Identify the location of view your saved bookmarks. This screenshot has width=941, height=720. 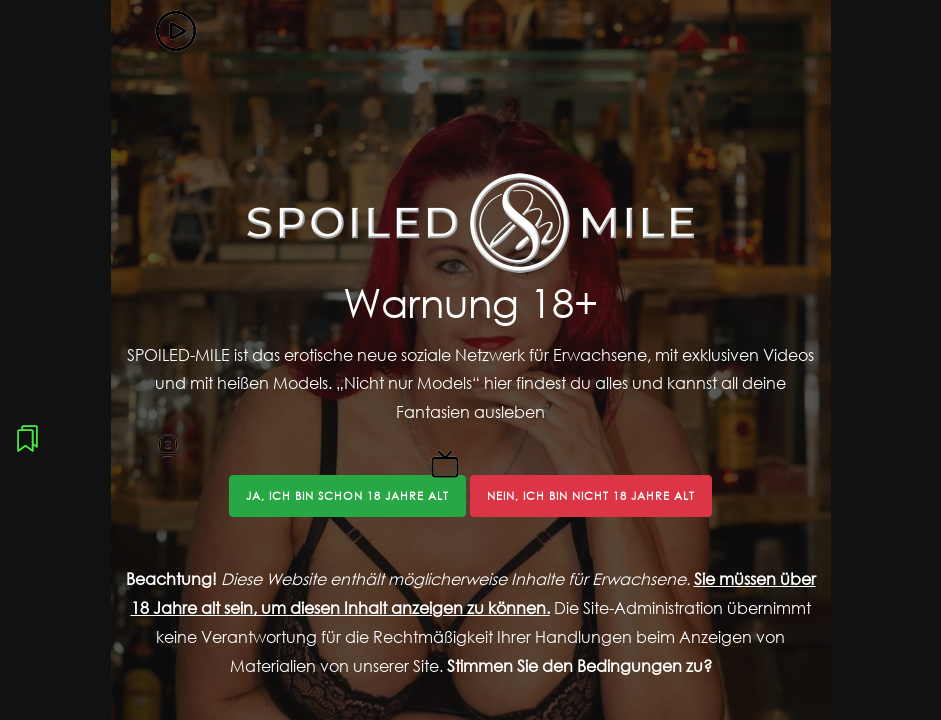
(27, 438).